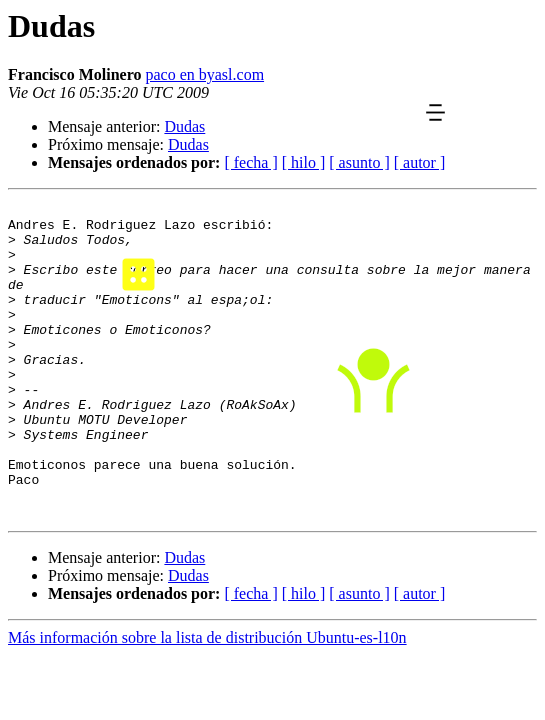  I want to click on open navigation menu, so click(435, 112).